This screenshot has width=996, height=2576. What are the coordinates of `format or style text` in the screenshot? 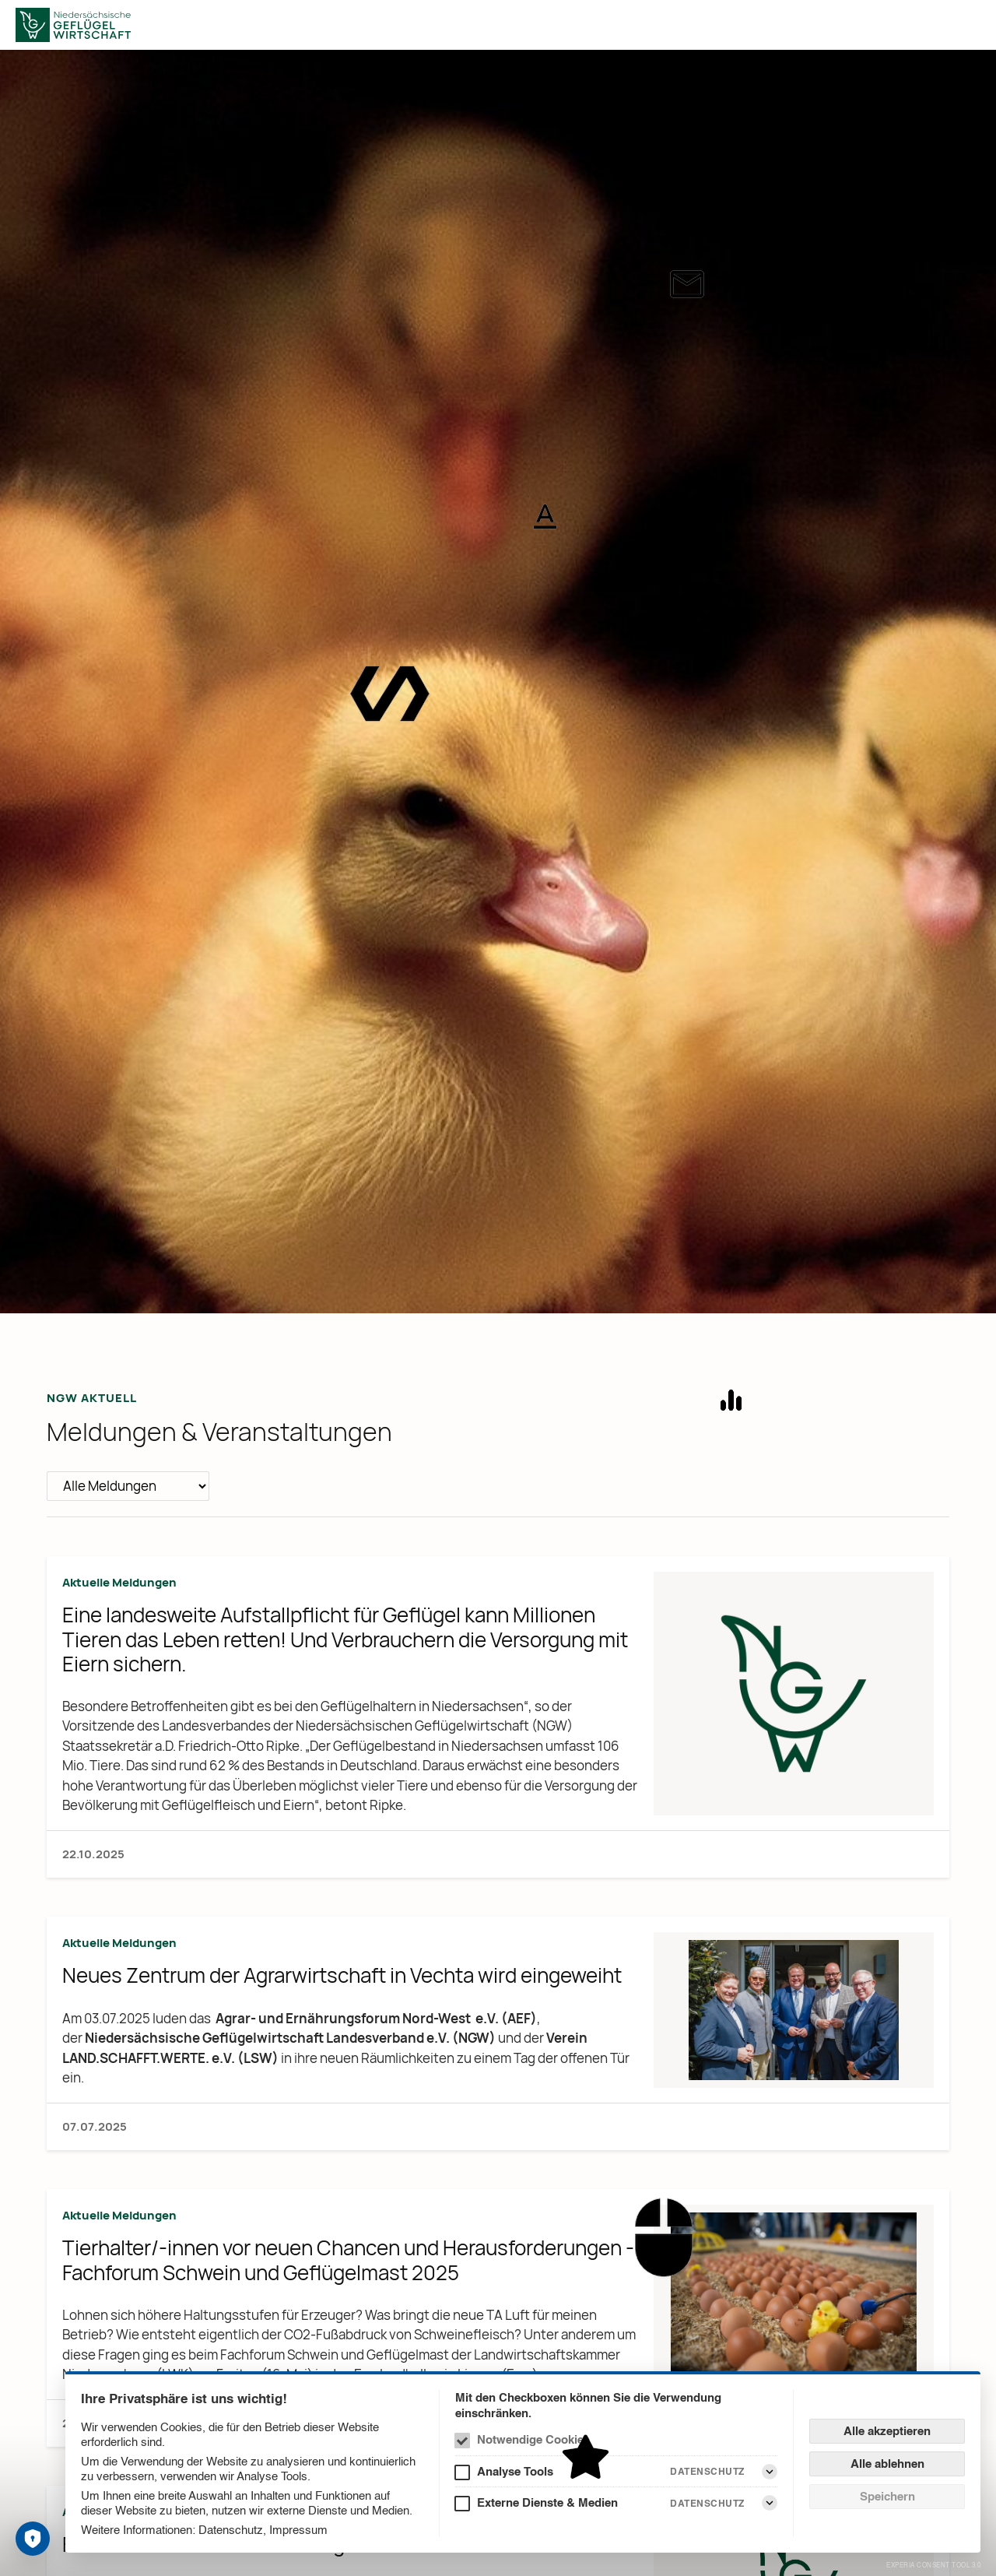 It's located at (545, 517).